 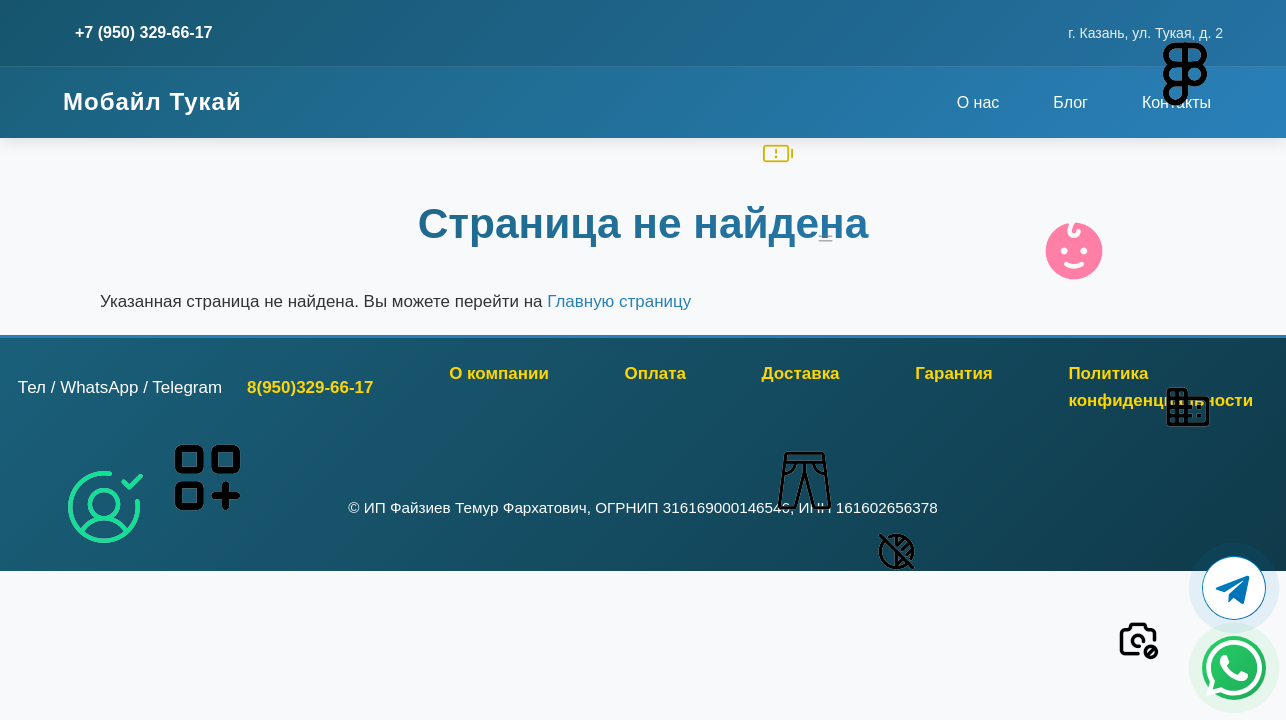 I want to click on verified user profile, so click(x=104, y=507).